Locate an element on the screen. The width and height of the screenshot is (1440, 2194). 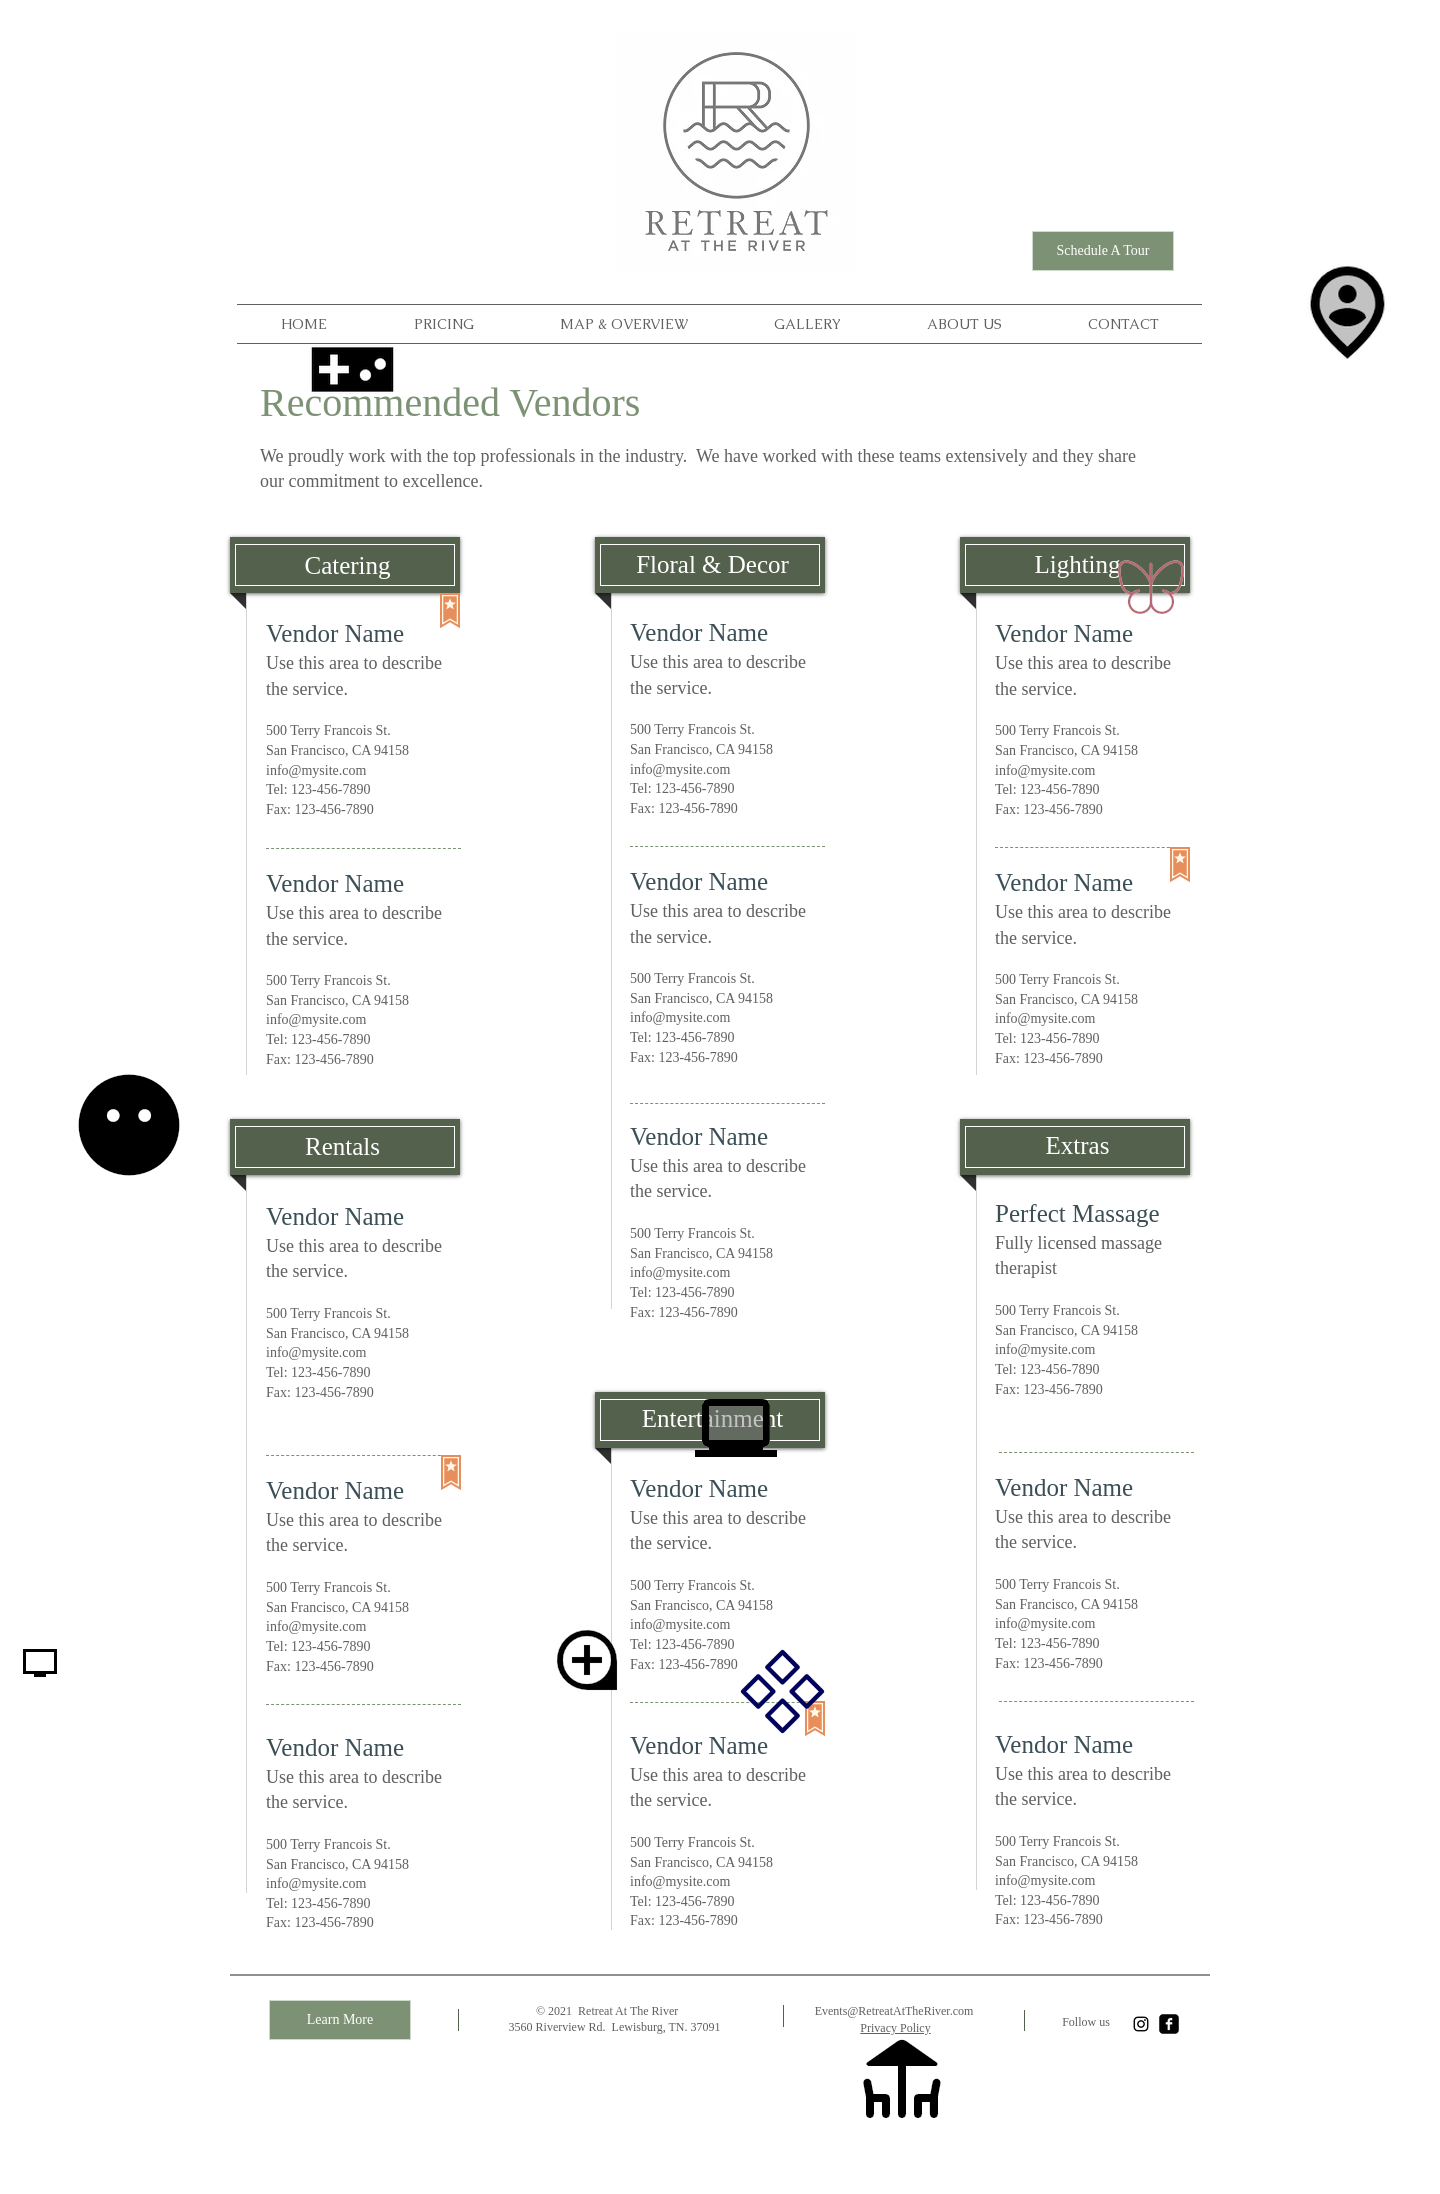
view a person's location on the map is located at coordinates (1347, 312).